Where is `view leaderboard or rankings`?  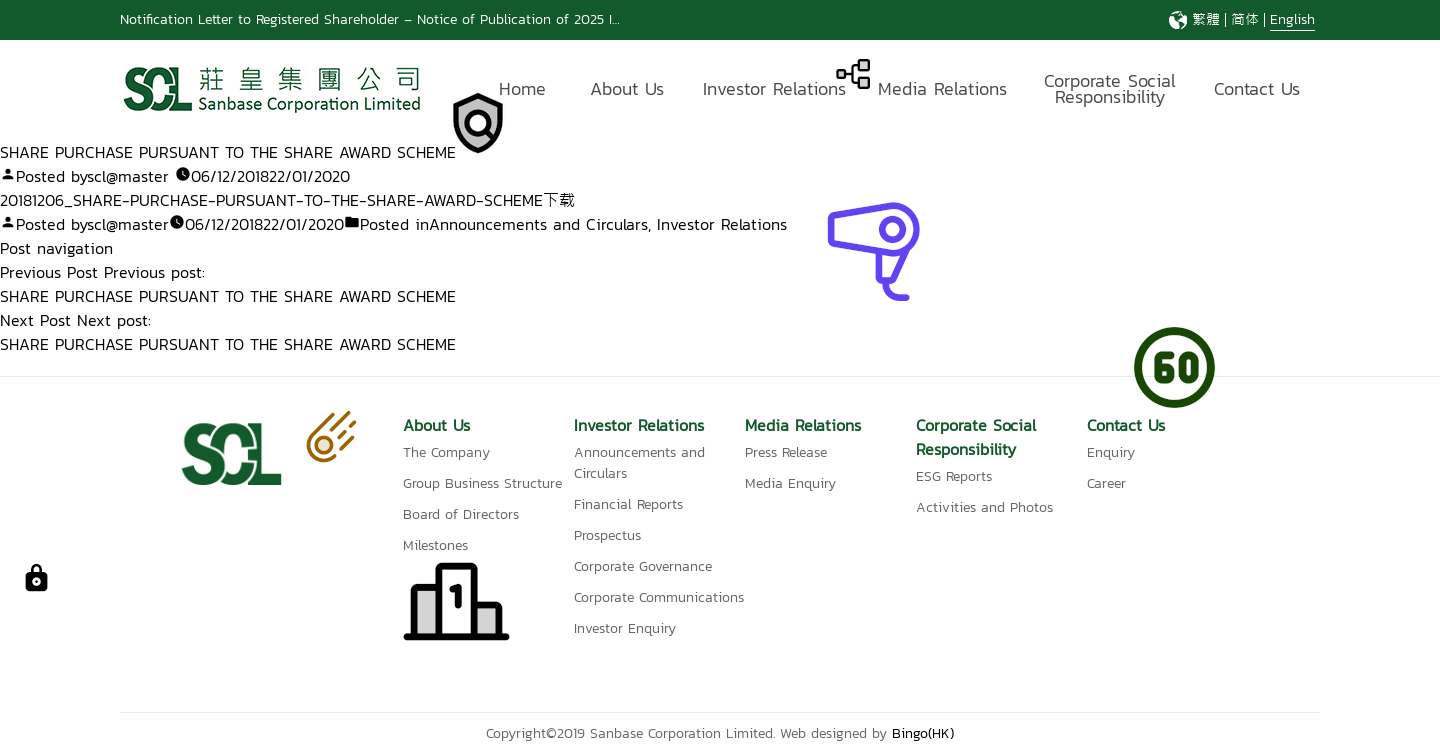
view leaderboard or rankings is located at coordinates (456, 601).